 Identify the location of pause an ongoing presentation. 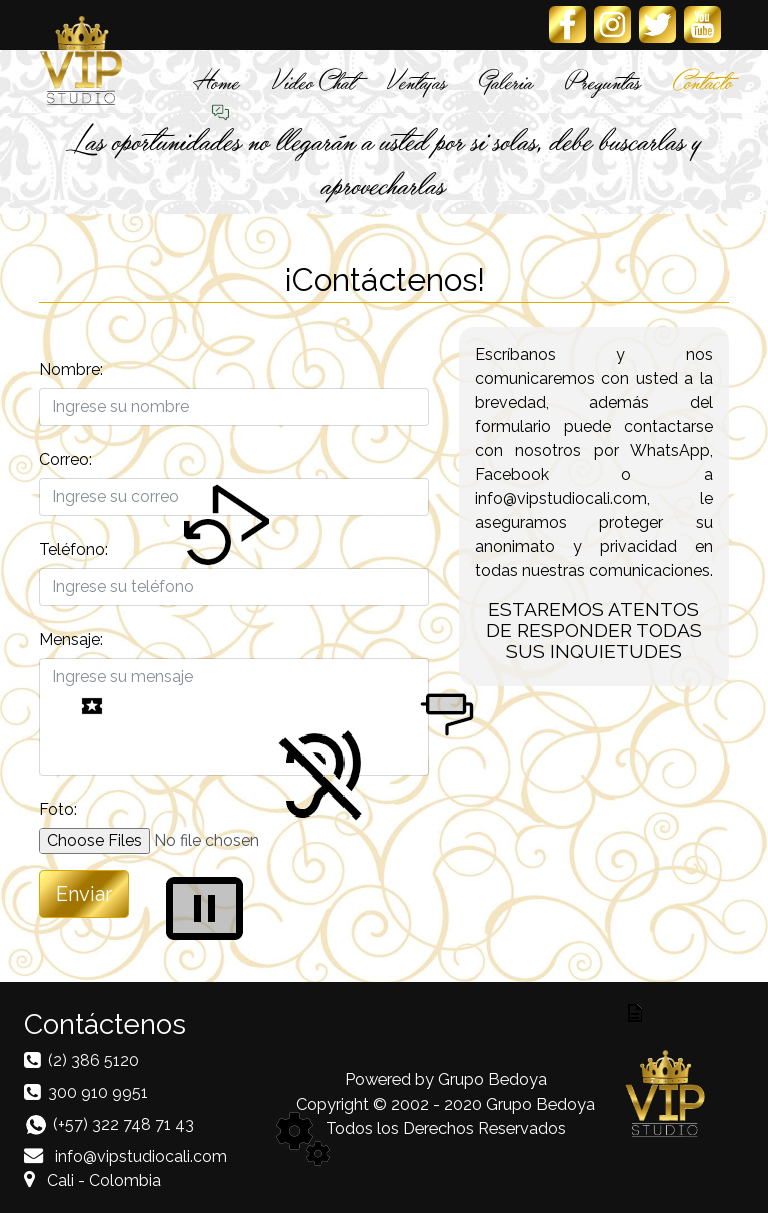
(204, 908).